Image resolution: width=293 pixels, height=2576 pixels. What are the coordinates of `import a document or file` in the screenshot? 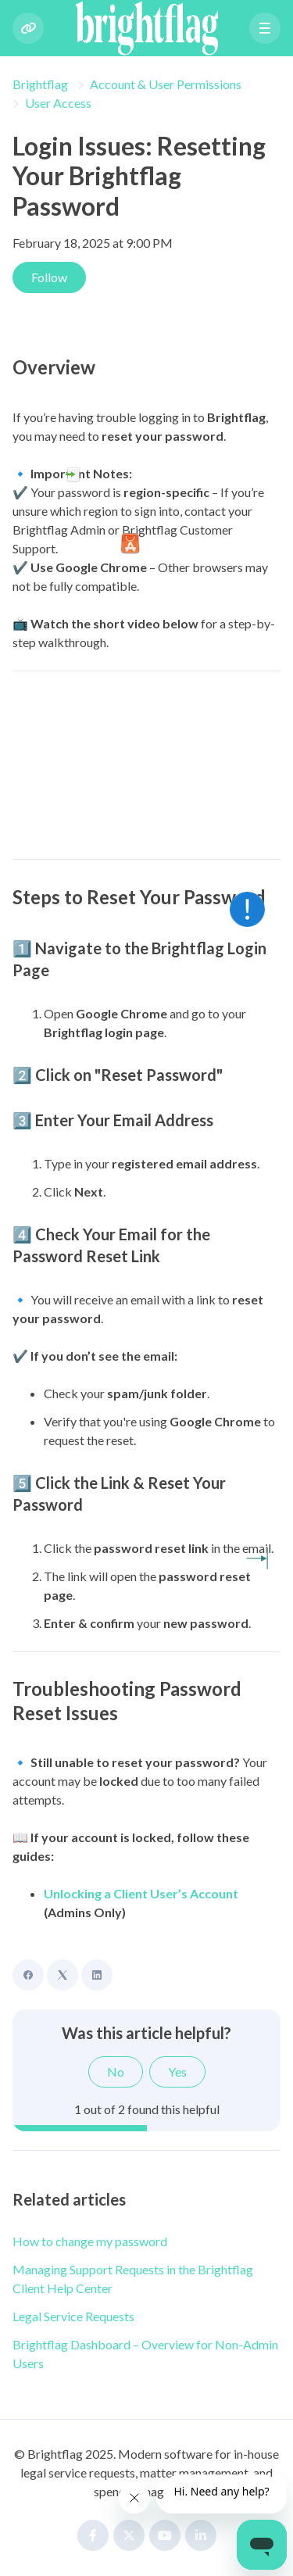 It's located at (73, 474).